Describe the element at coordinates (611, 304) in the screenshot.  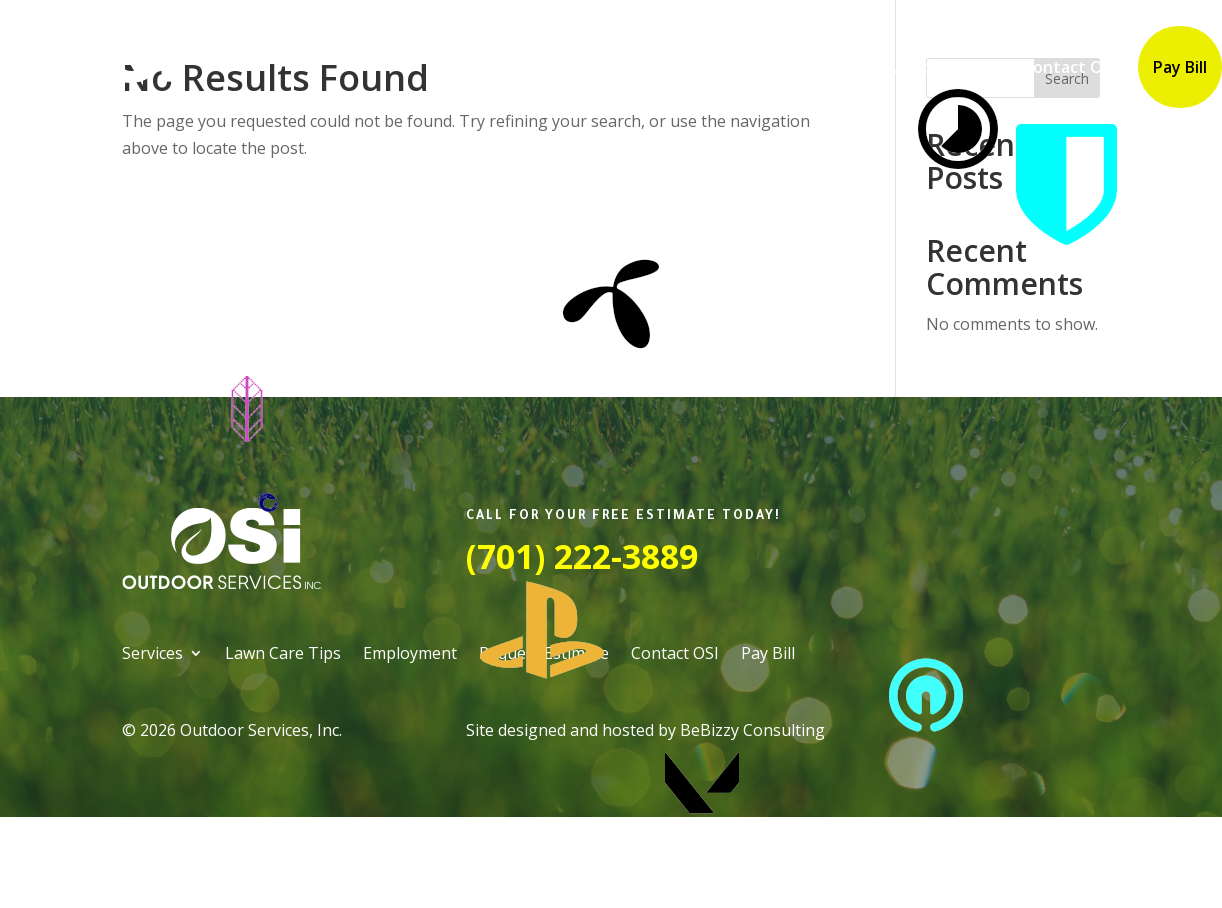
I see `telenor telecommunications company logo` at that location.